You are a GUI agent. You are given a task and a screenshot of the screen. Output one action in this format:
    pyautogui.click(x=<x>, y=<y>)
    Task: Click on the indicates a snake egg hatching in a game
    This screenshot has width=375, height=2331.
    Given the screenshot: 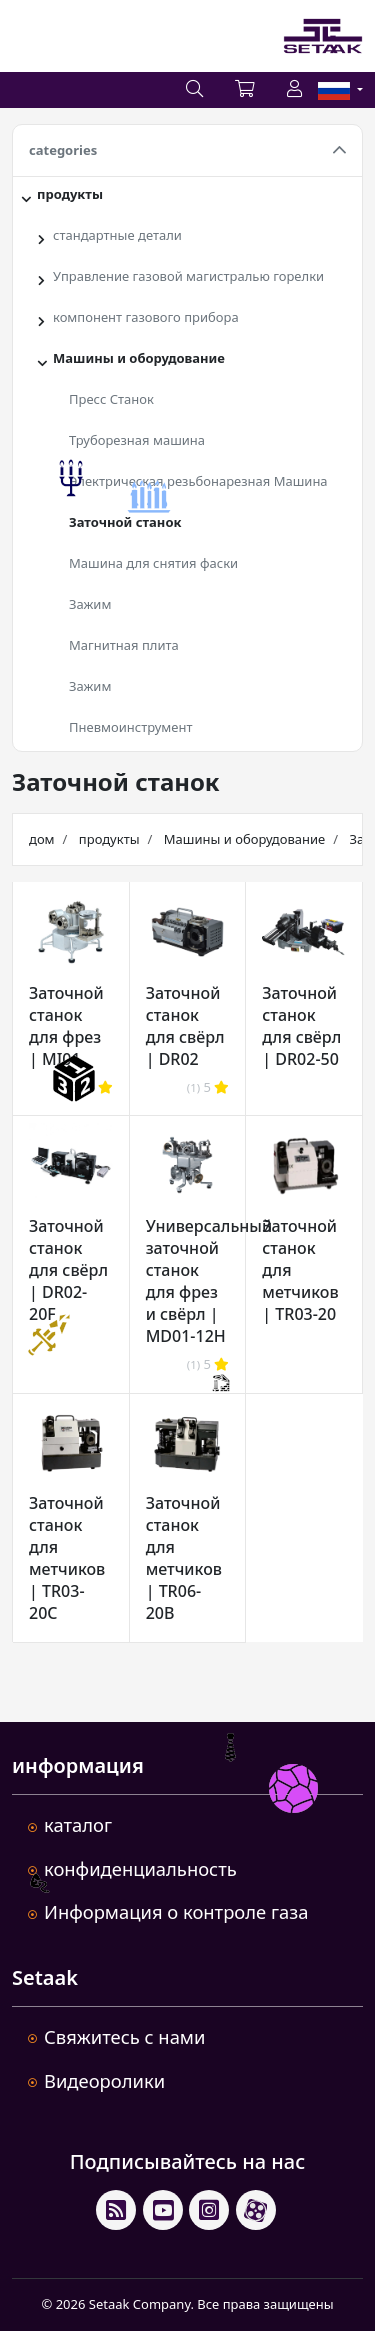 What is the action you would take?
    pyautogui.click(x=40, y=1883)
    